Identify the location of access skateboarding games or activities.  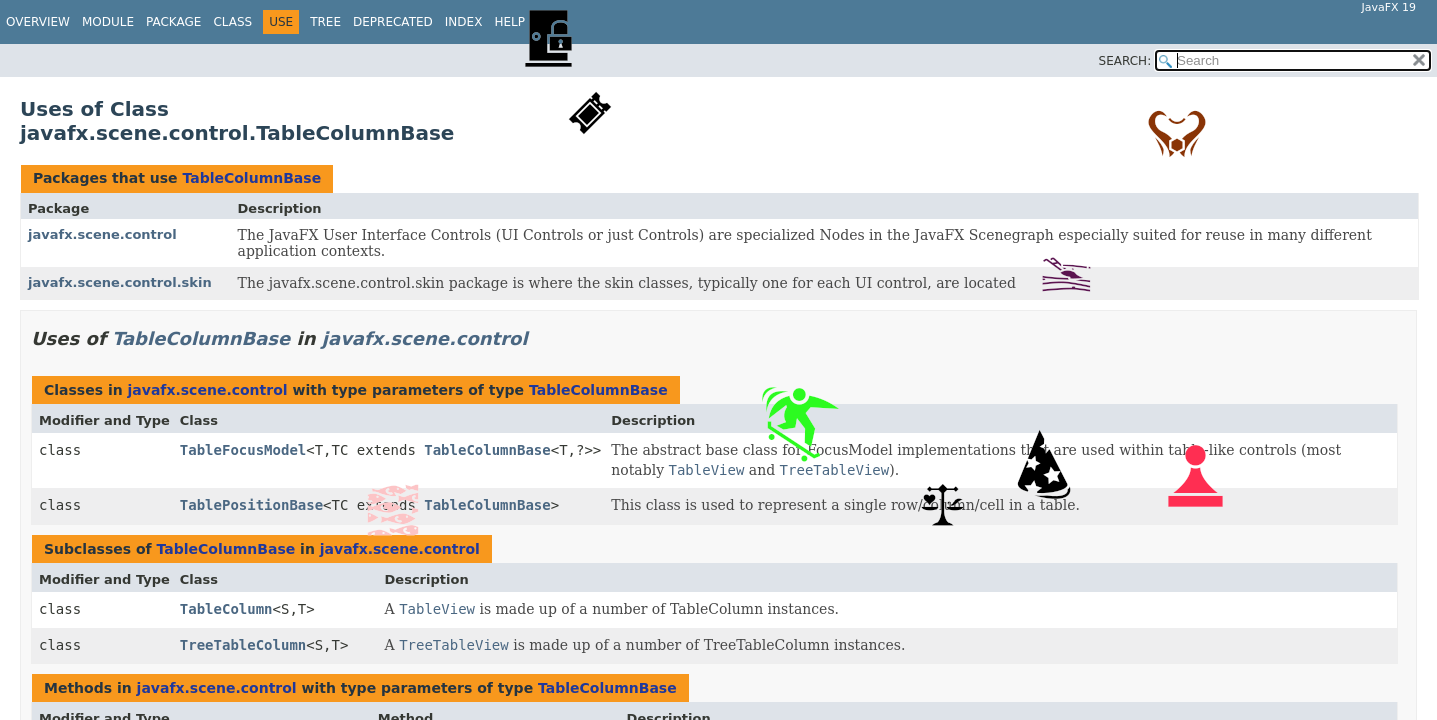
(801, 425).